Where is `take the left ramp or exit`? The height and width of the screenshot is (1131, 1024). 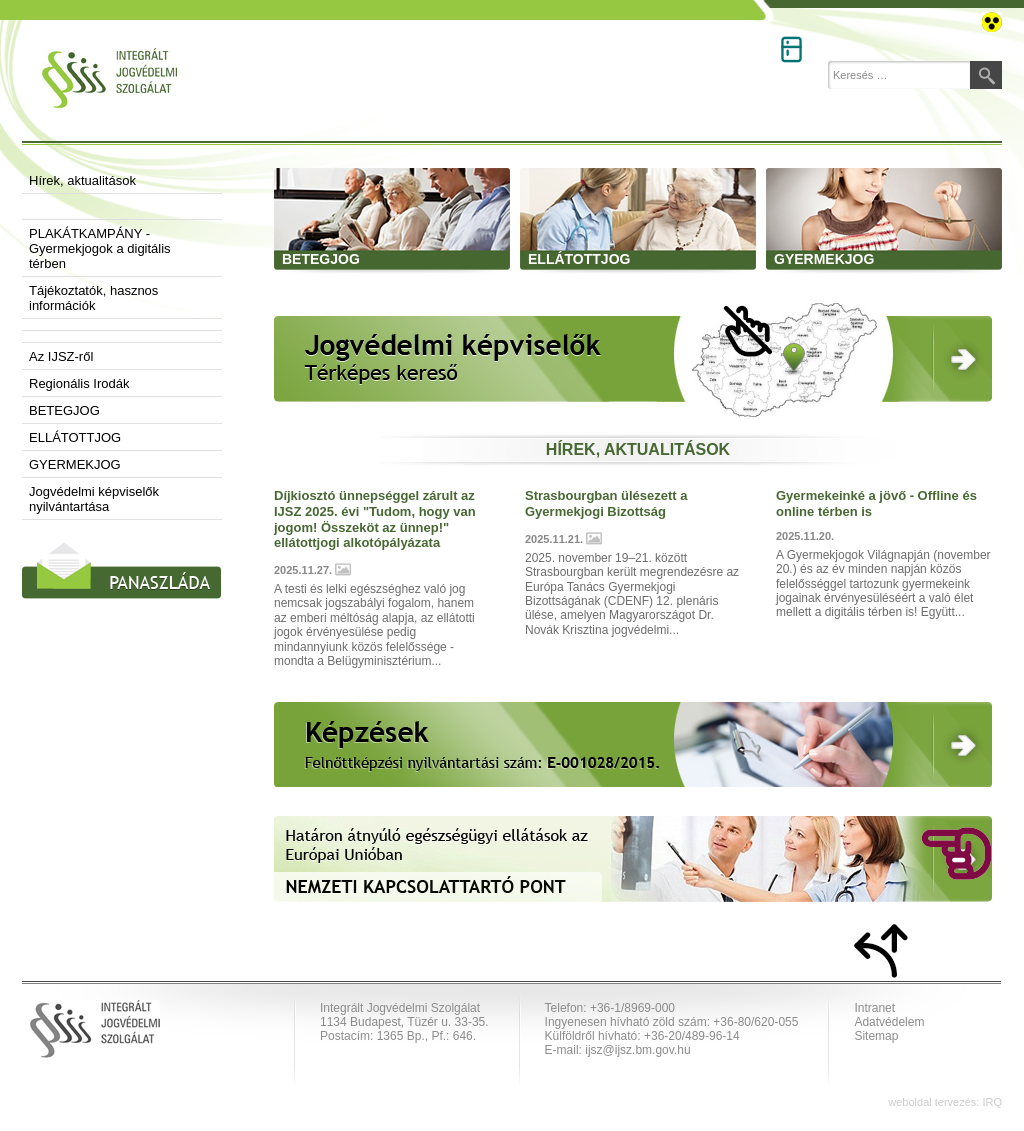
take the left ramp or exit is located at coordinates (881, 951).